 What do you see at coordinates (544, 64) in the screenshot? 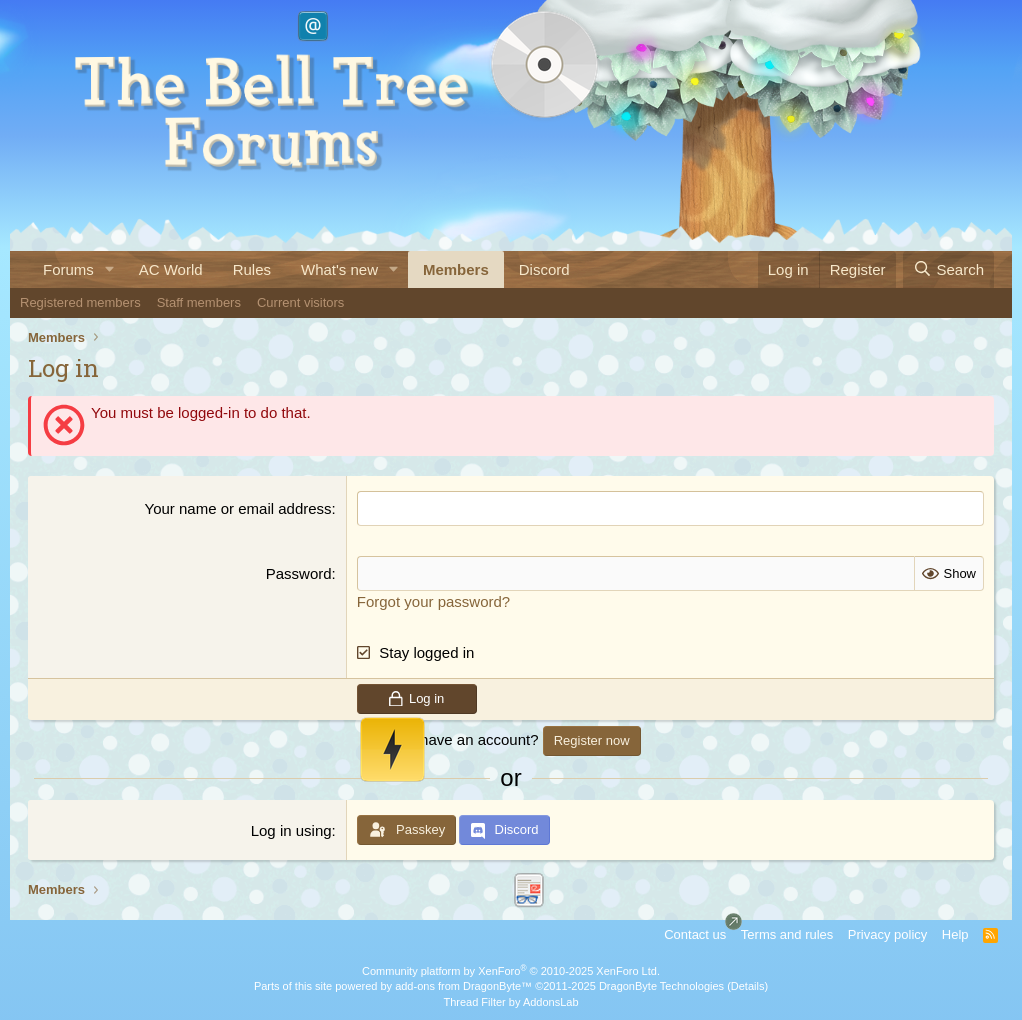
I see `access CD/DVD drive contents` at bounding box center [544, 64].